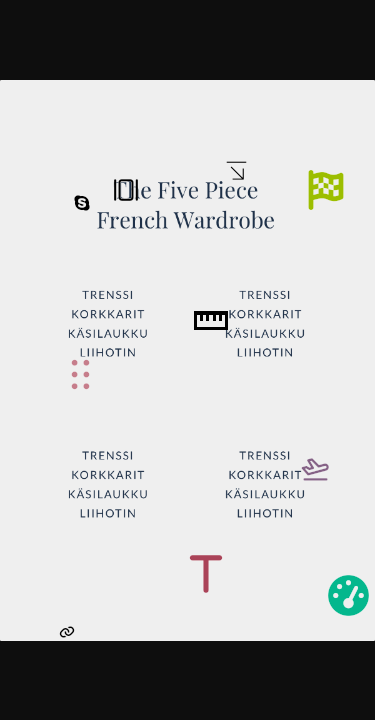  I want to click on text formatting or typography options, so click(206, 574).